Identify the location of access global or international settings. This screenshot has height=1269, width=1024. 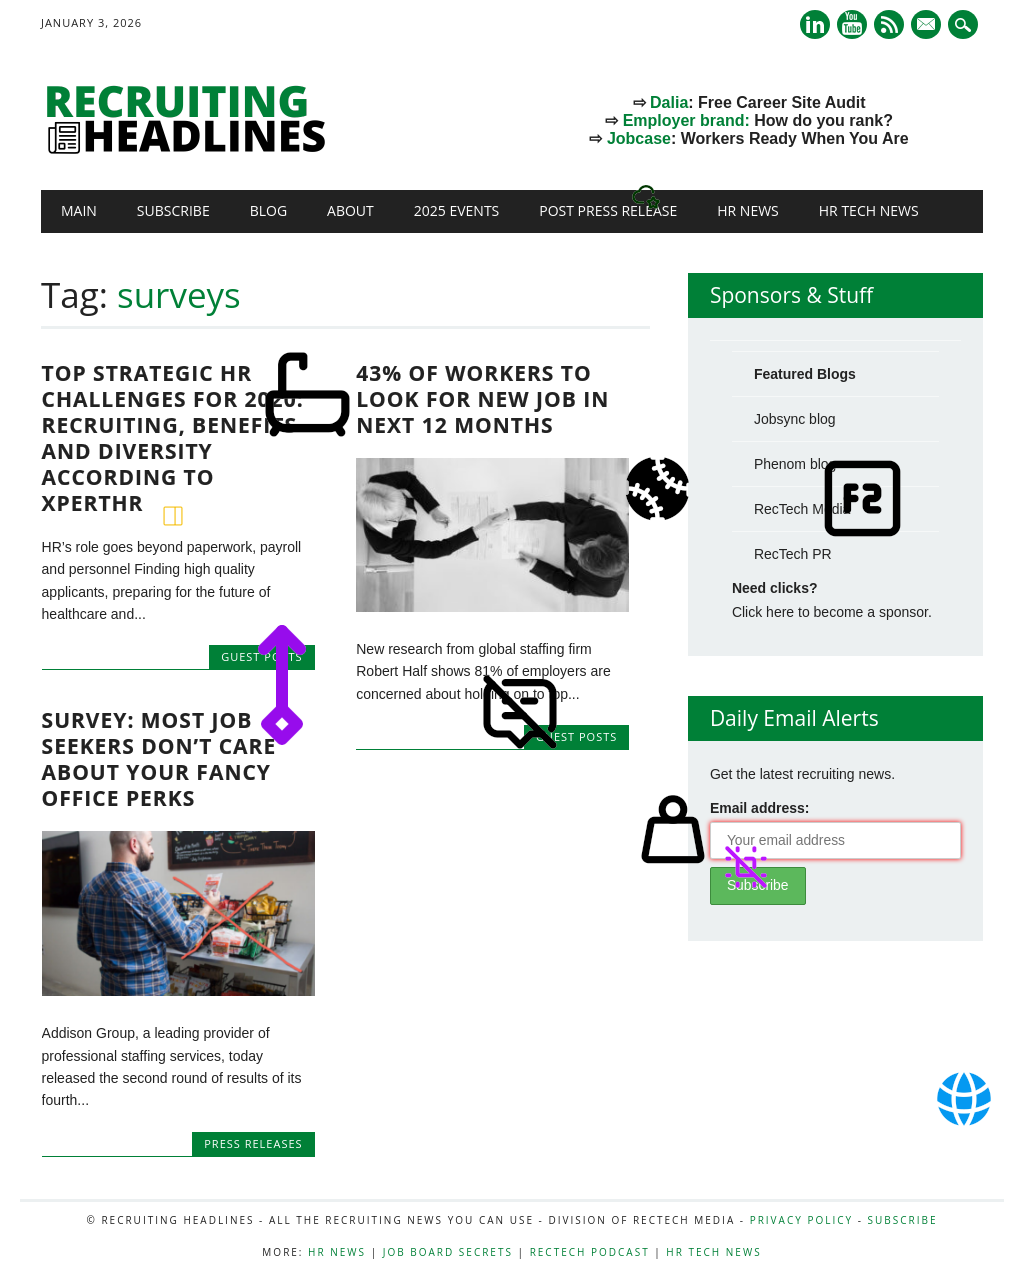
(964, 1099).